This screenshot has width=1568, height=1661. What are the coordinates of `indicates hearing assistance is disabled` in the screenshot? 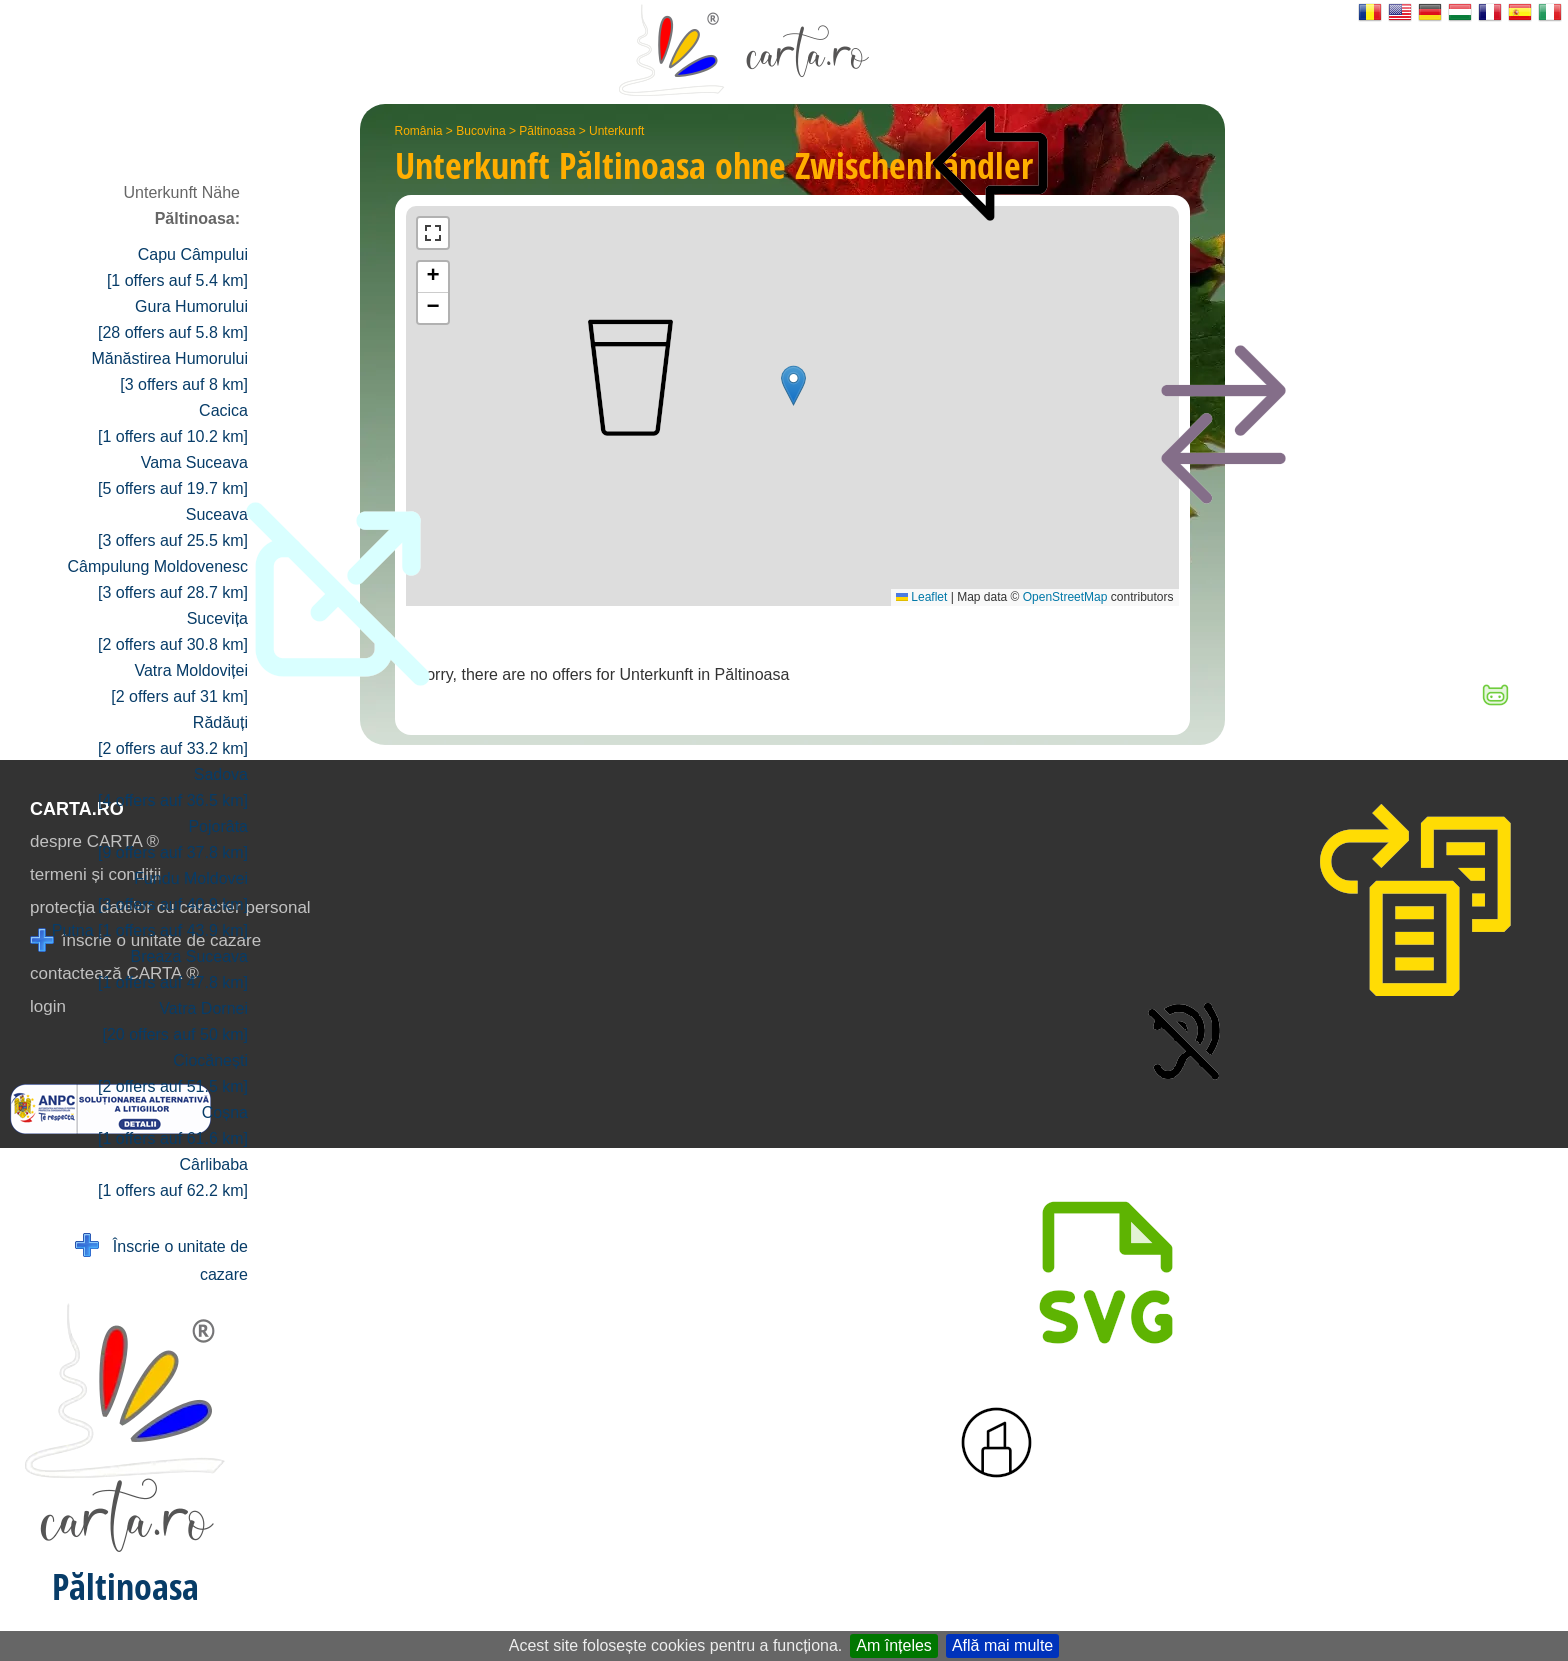 It's located at (1186, 1041).